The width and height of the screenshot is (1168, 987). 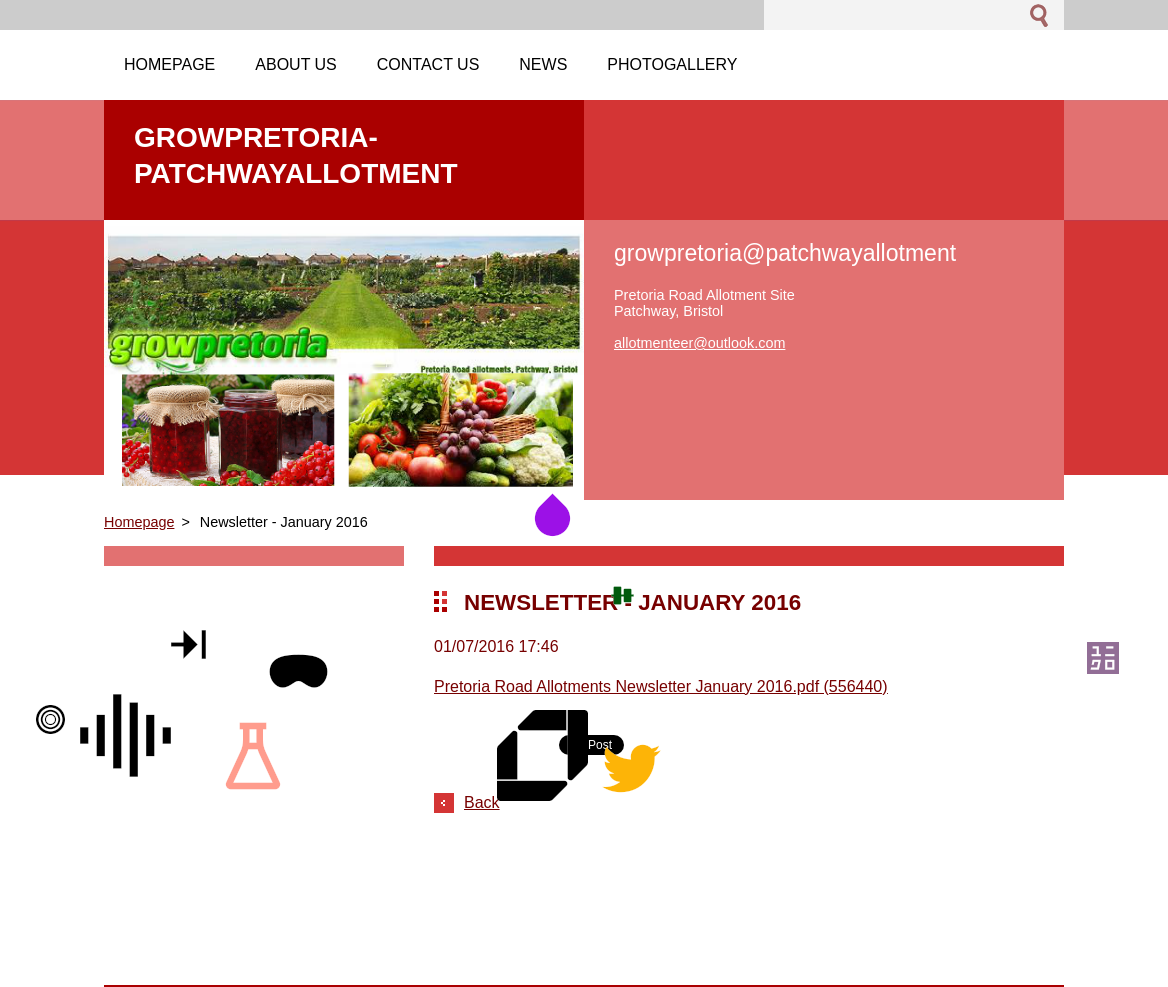 What do you see at coordinates (622, 595) in the screenshot?
I see `align items to vertical center` at bounding box center [622, 595].